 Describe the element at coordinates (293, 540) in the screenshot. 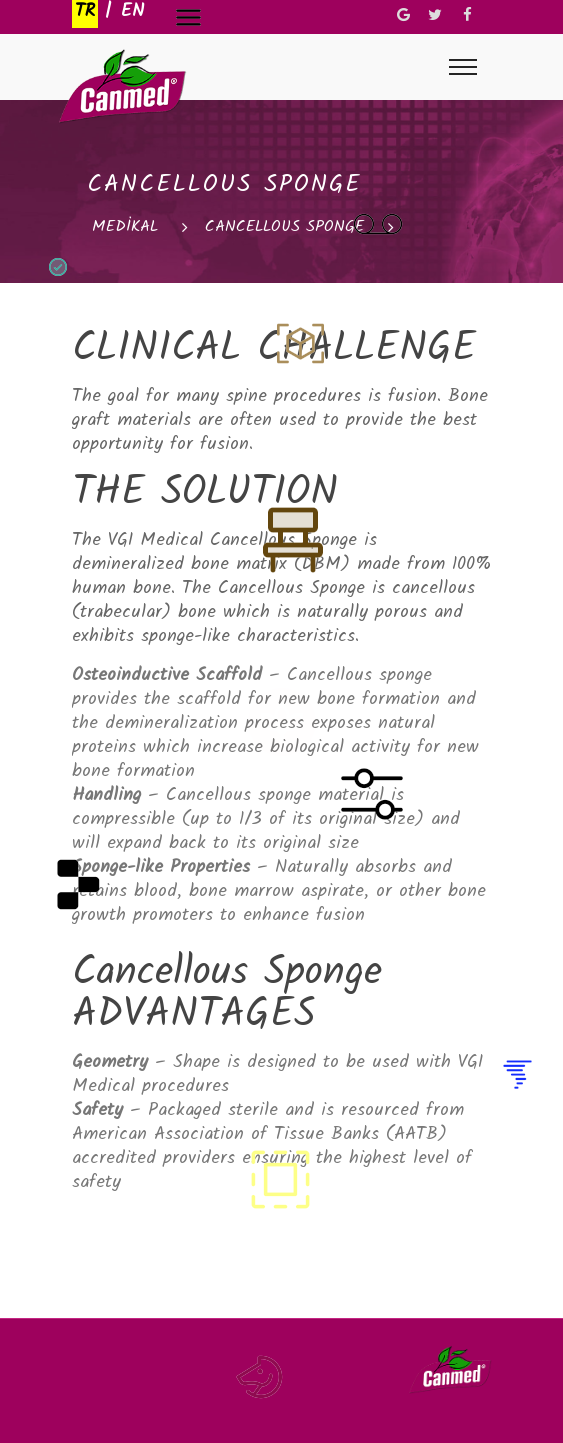

I see `browse furniture or seating options` at that location.